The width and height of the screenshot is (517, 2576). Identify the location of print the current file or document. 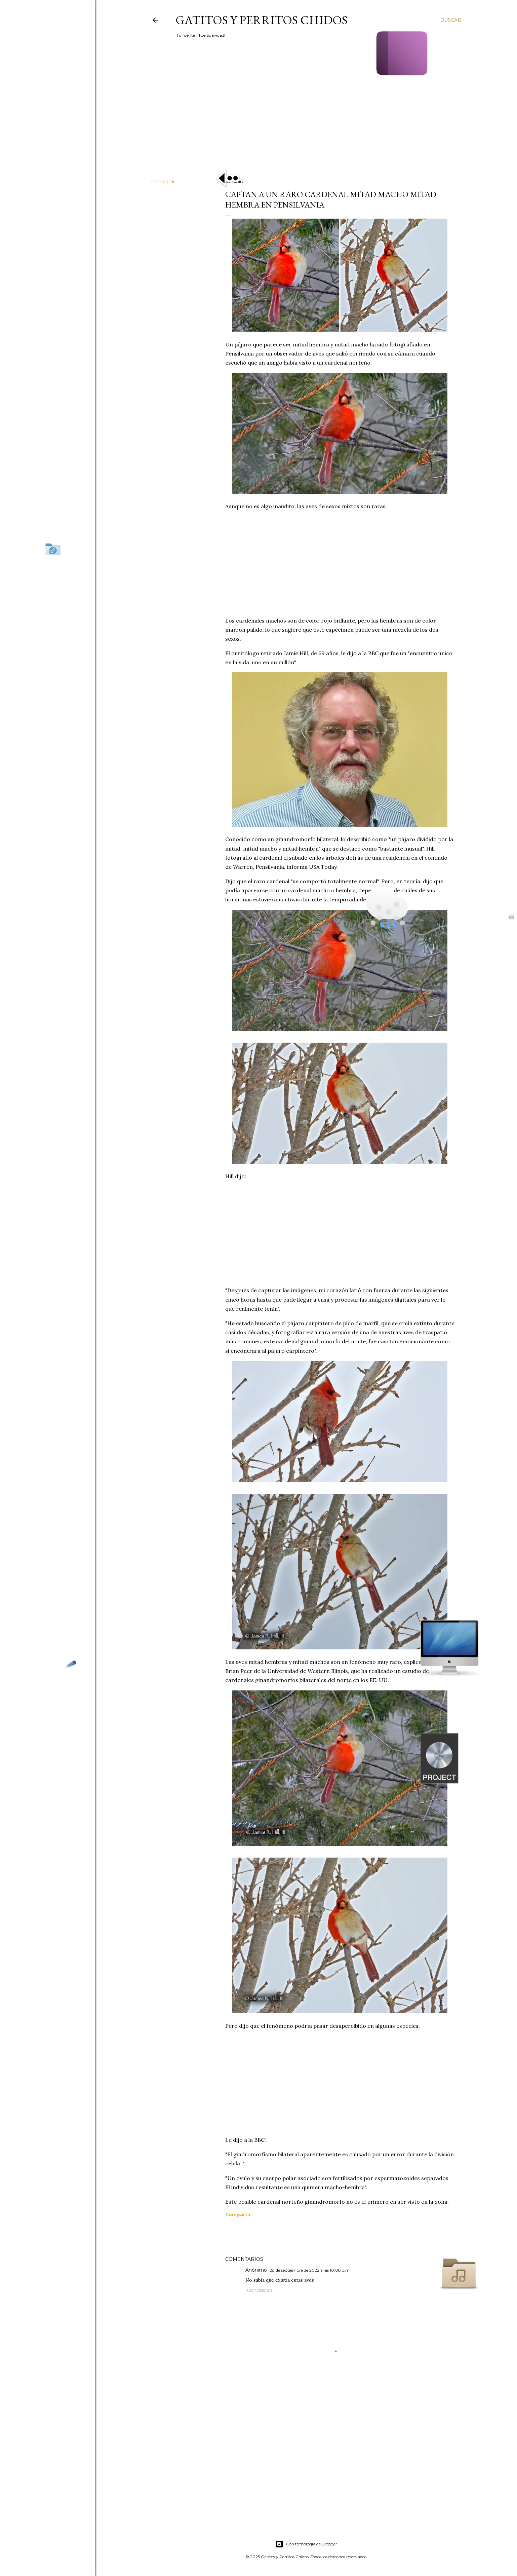
(511, 917).